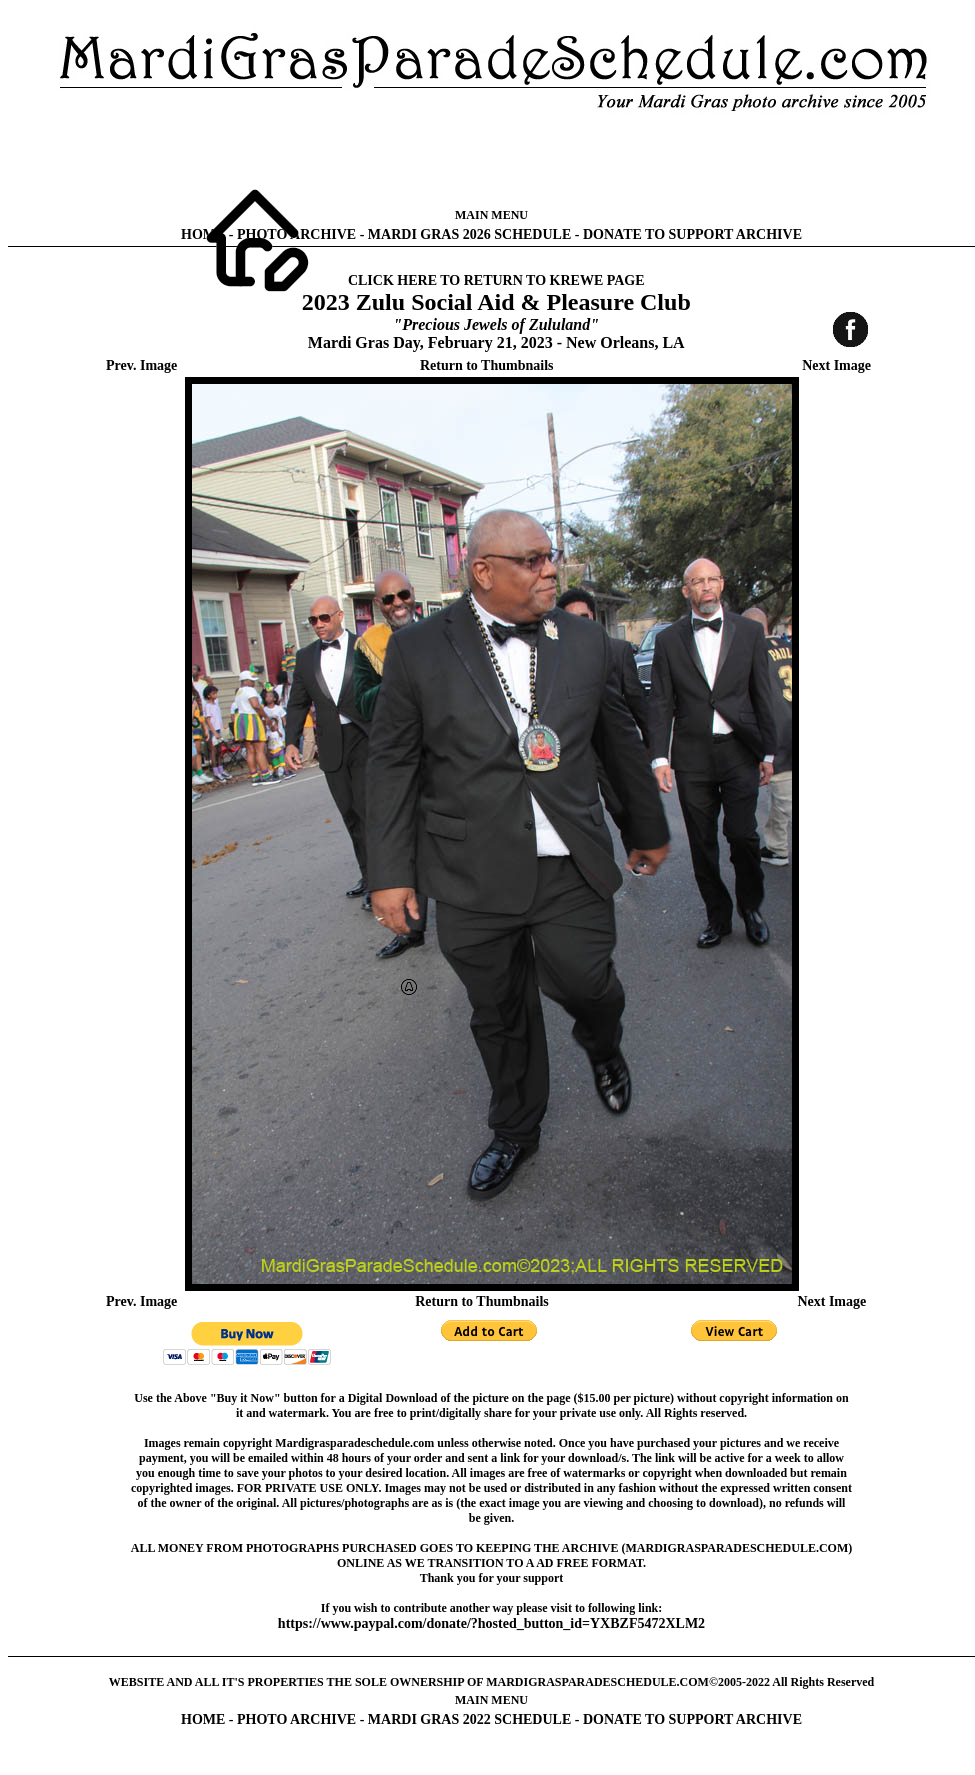 The image size is (975, 1775). What do you see at coordinates (255, 238) in the screenshot?
I see `edit home address or location` at bounding box center [255, 238].